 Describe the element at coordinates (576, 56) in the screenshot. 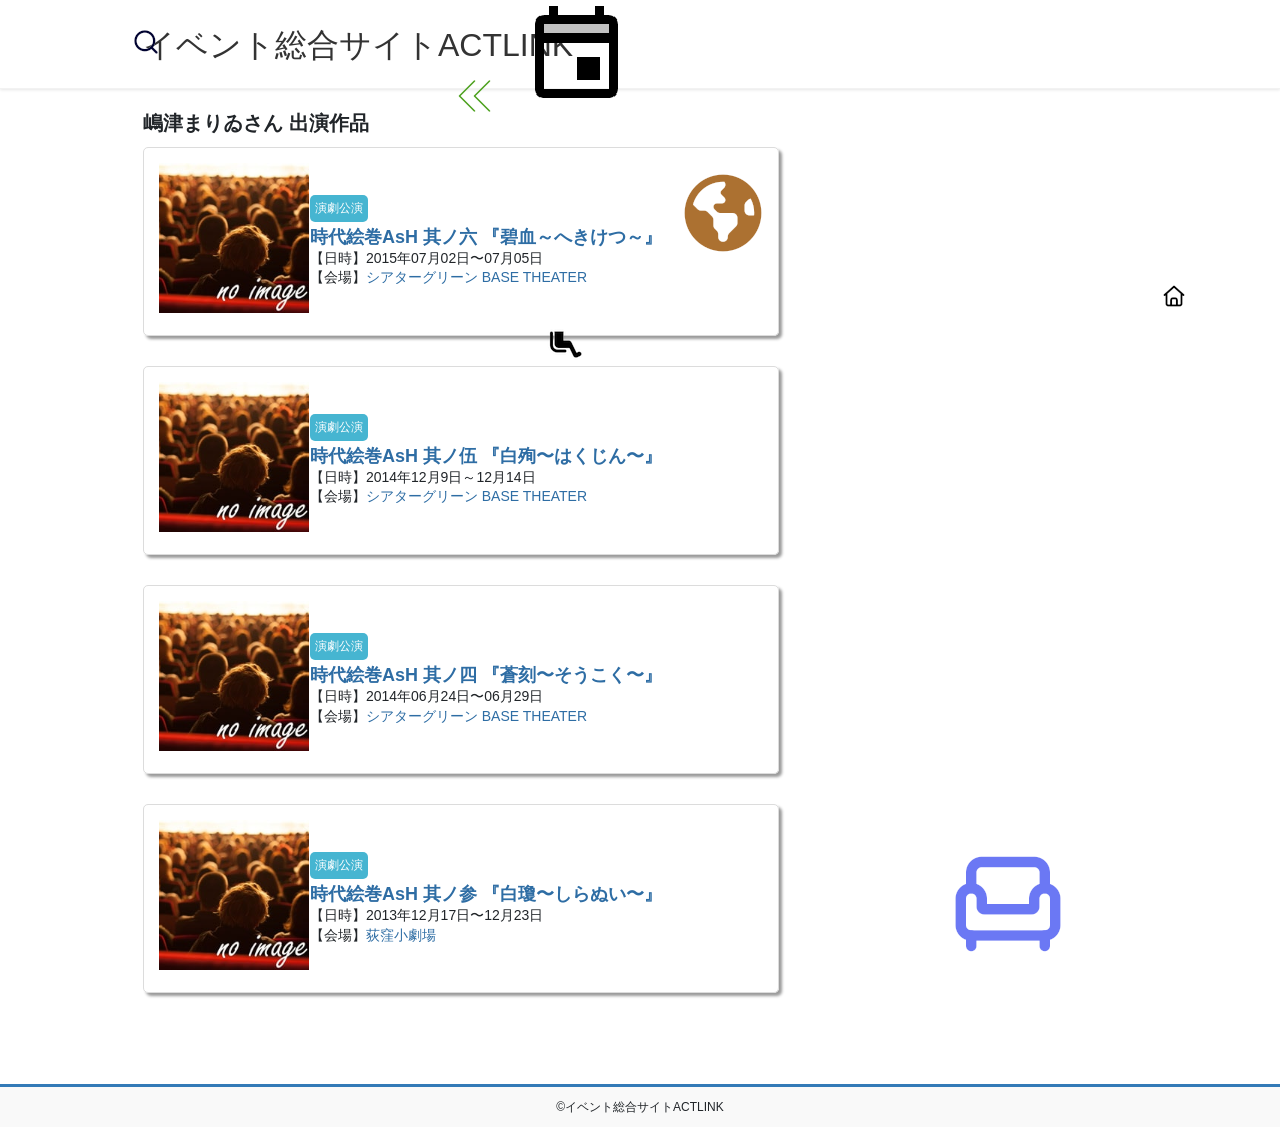

I see `add an event to your calendar` at that location.